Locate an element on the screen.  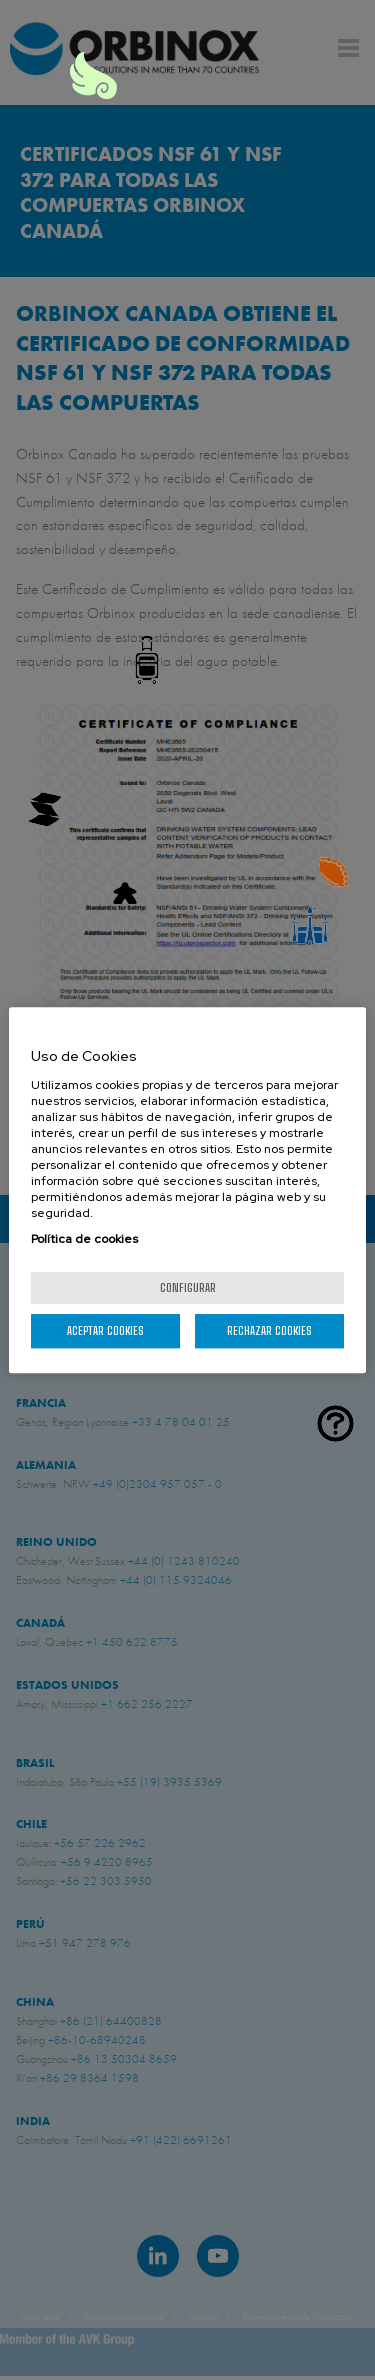
view document or note is located at coordinates (44, 809).